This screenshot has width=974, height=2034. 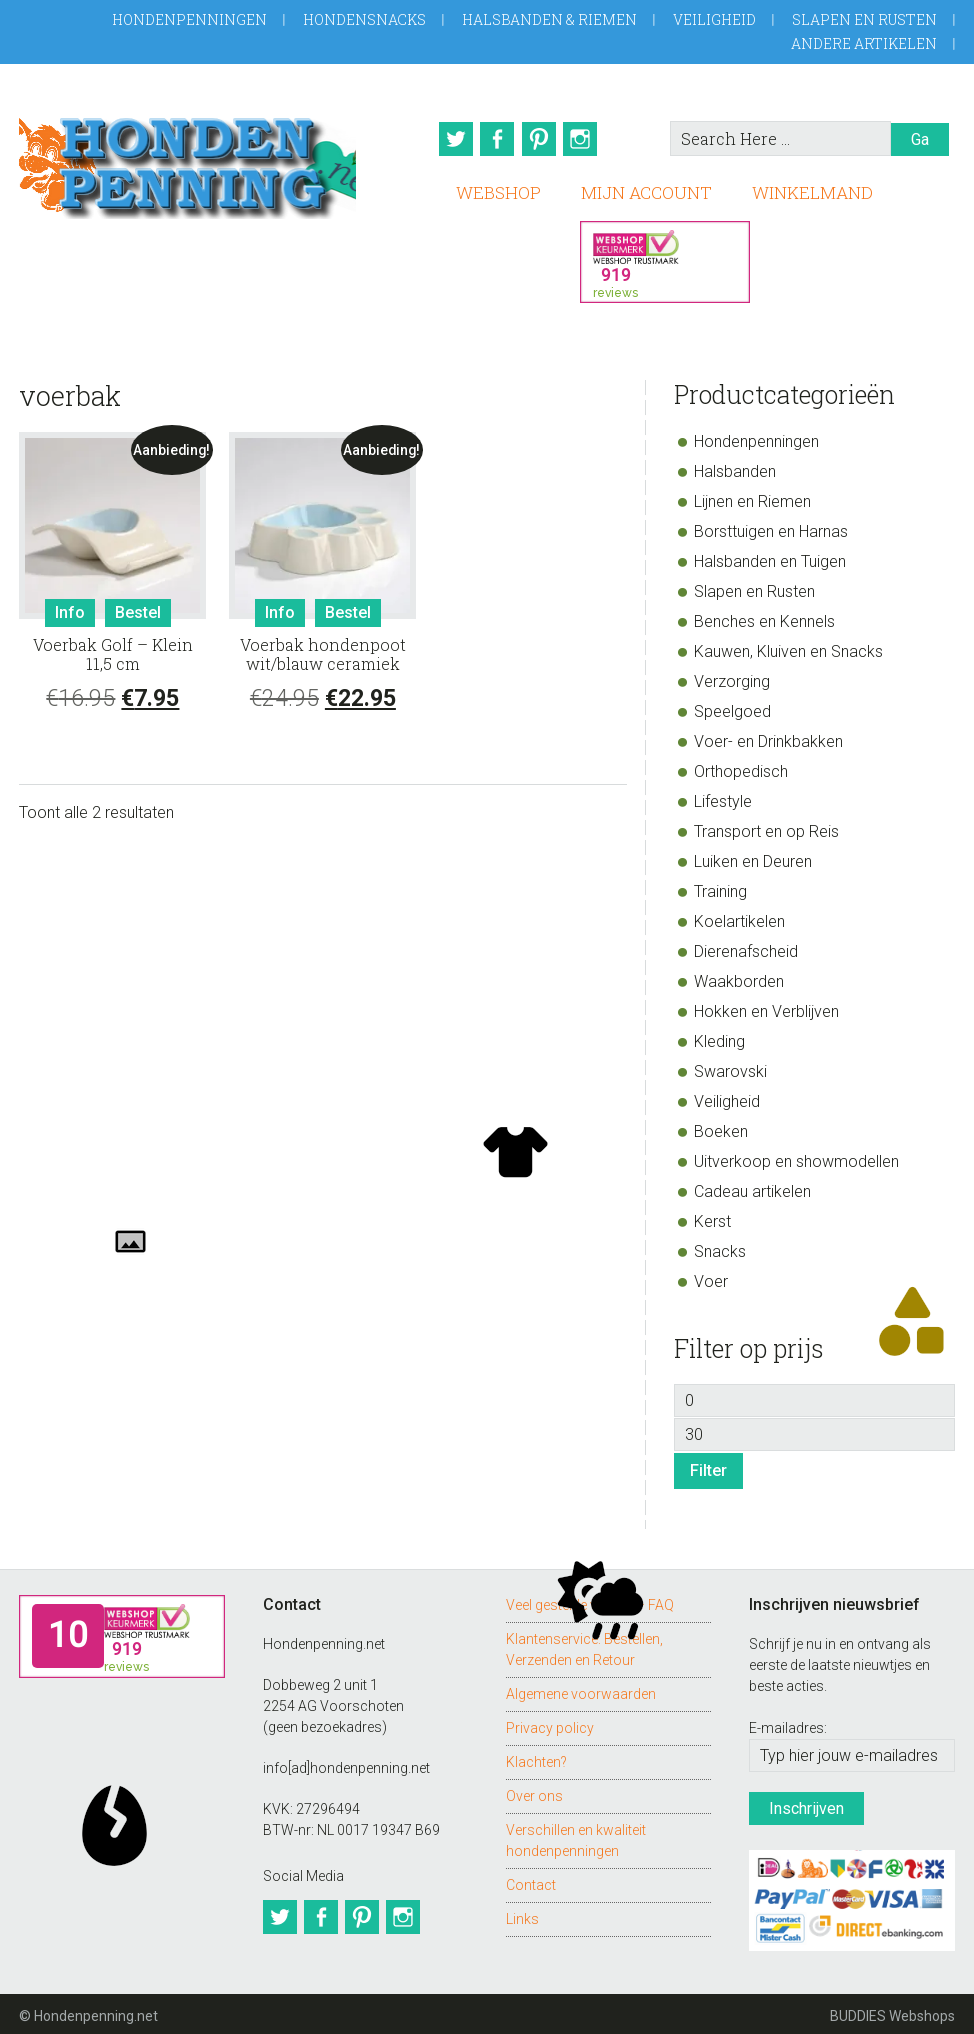 What do you see at coordinates (515, 1150) in the screenshot?
I see `browse clothing or apparel items` at bounding box center [515, 1150].